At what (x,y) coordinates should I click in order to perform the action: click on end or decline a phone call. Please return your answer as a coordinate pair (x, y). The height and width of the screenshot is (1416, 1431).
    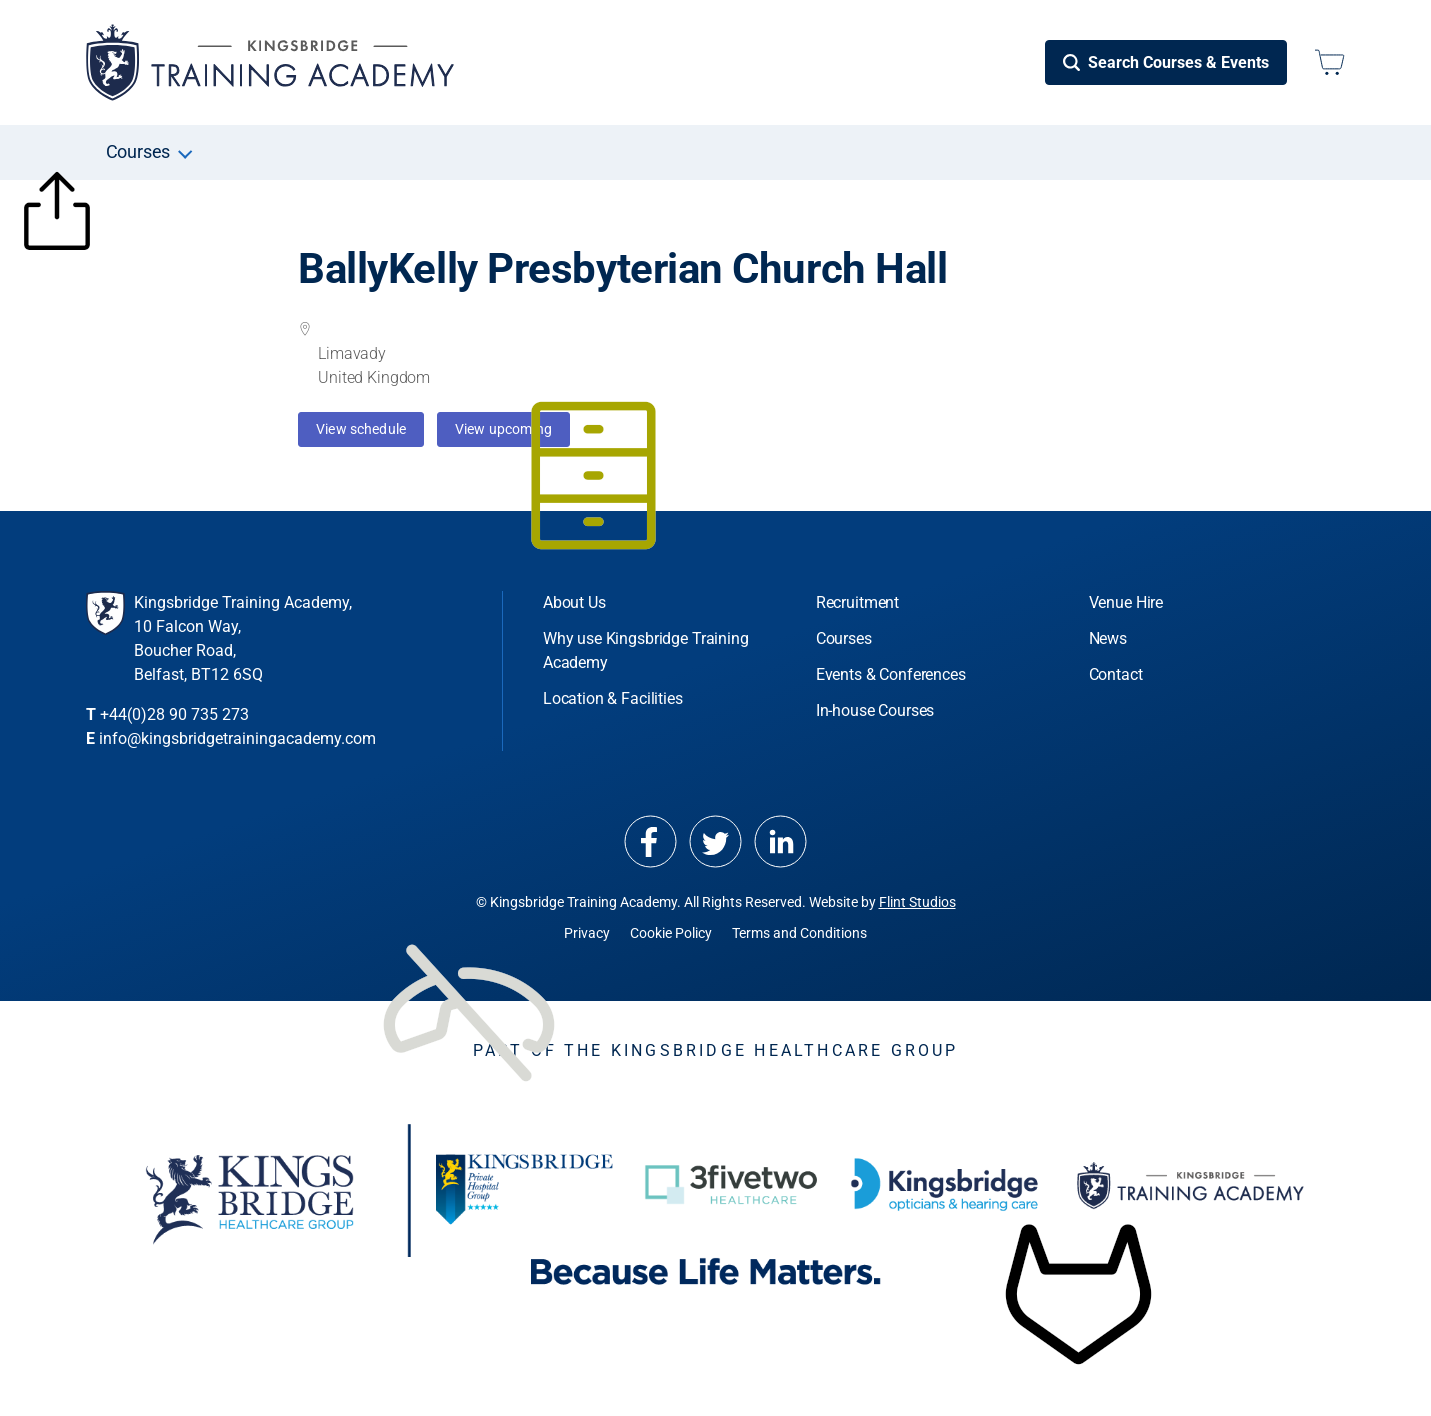
    Looking at the image, I should click on (469, 1013).